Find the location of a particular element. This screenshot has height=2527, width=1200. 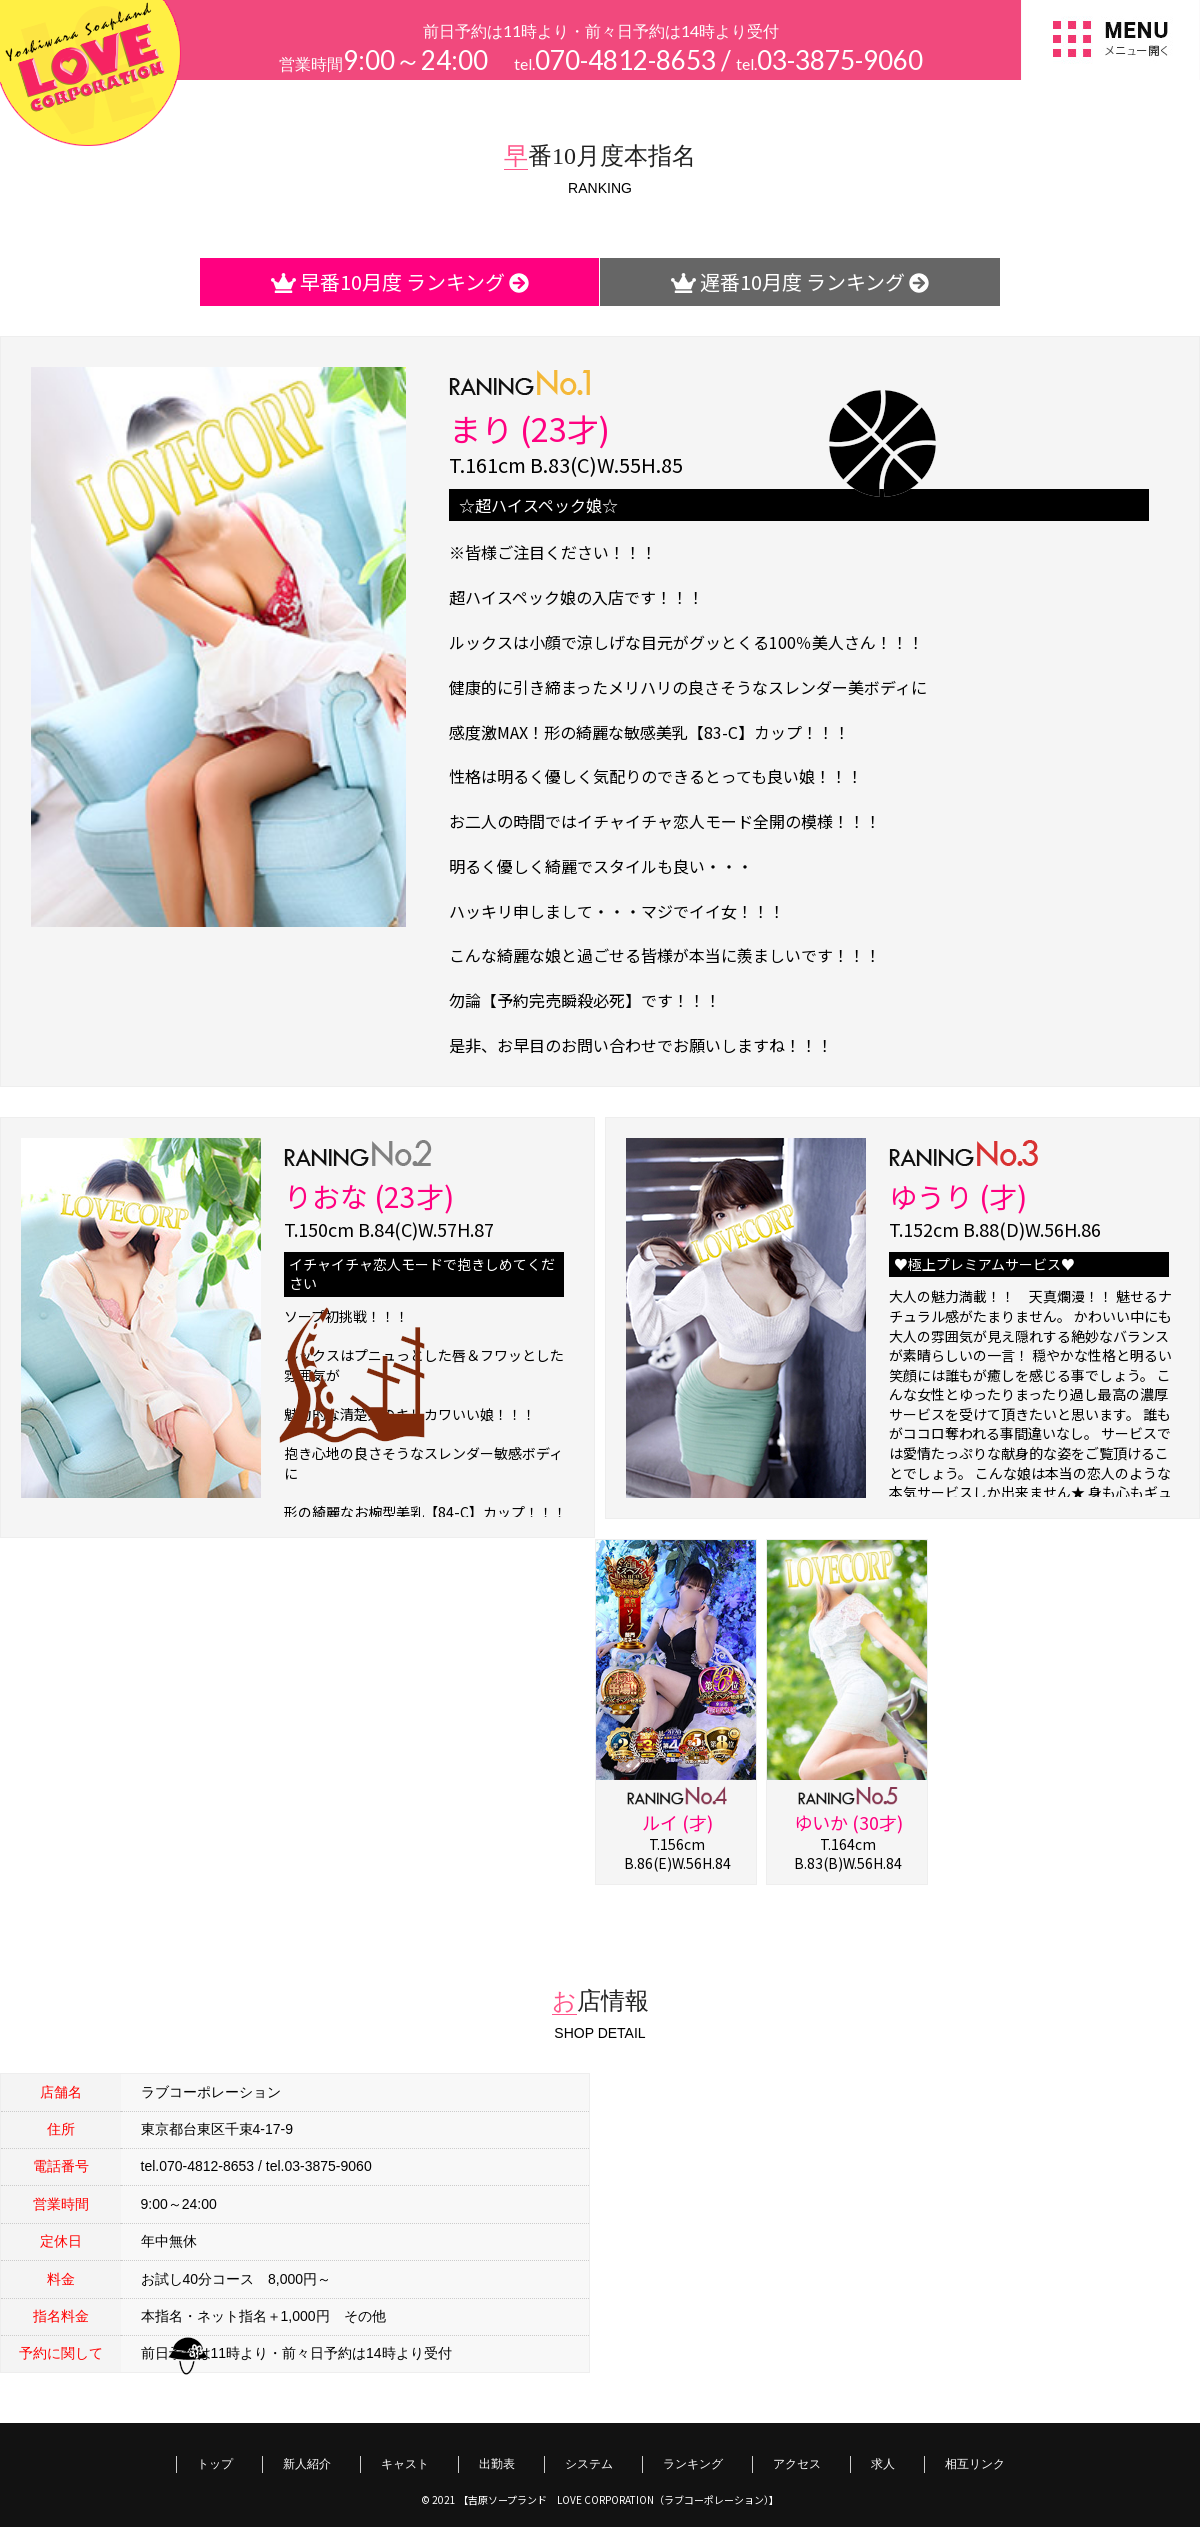

sea monster encounter or kraken attack event is located at coordinates (352, 1372).